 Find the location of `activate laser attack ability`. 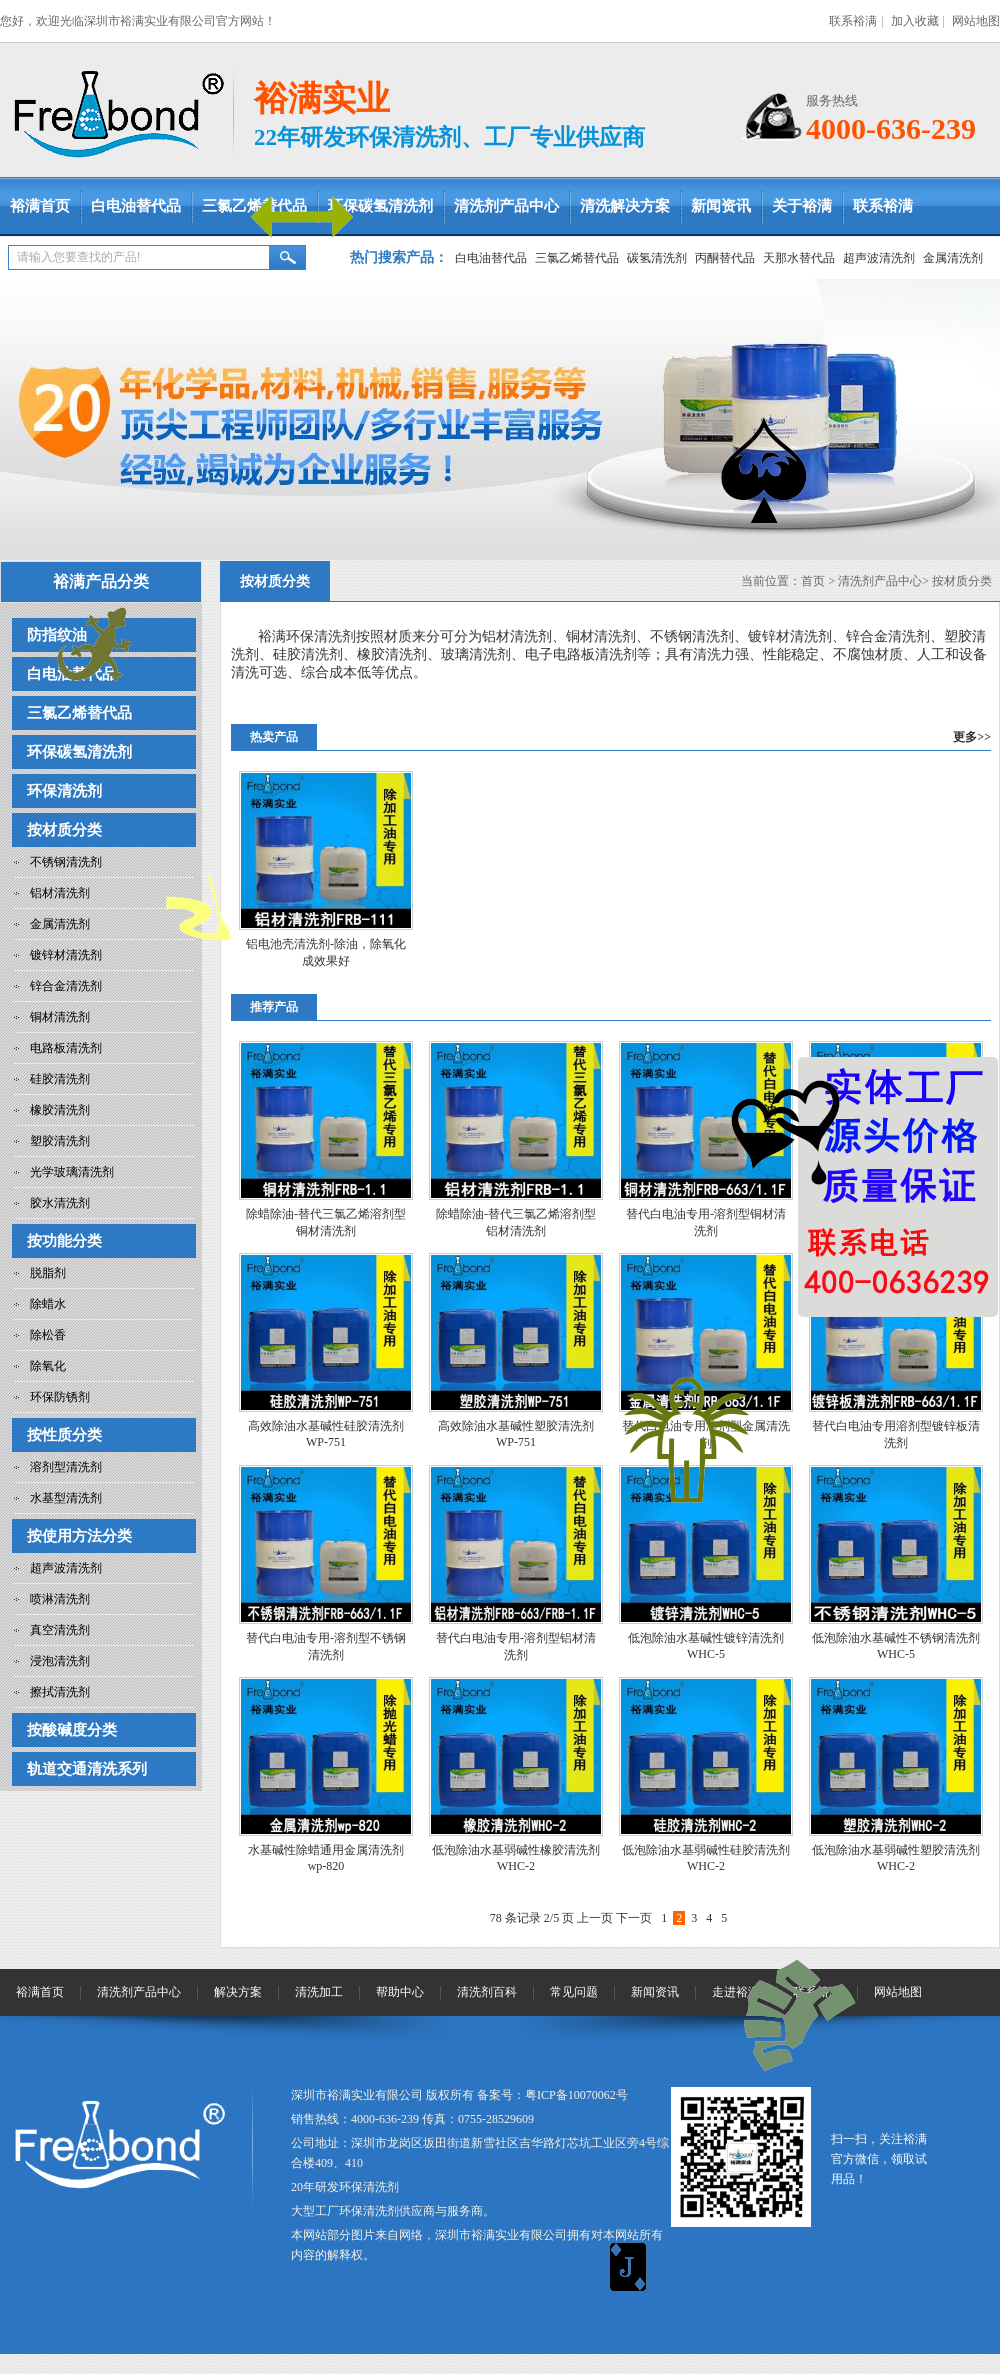

activate laser attack ability is located at coordinates (199, 909).